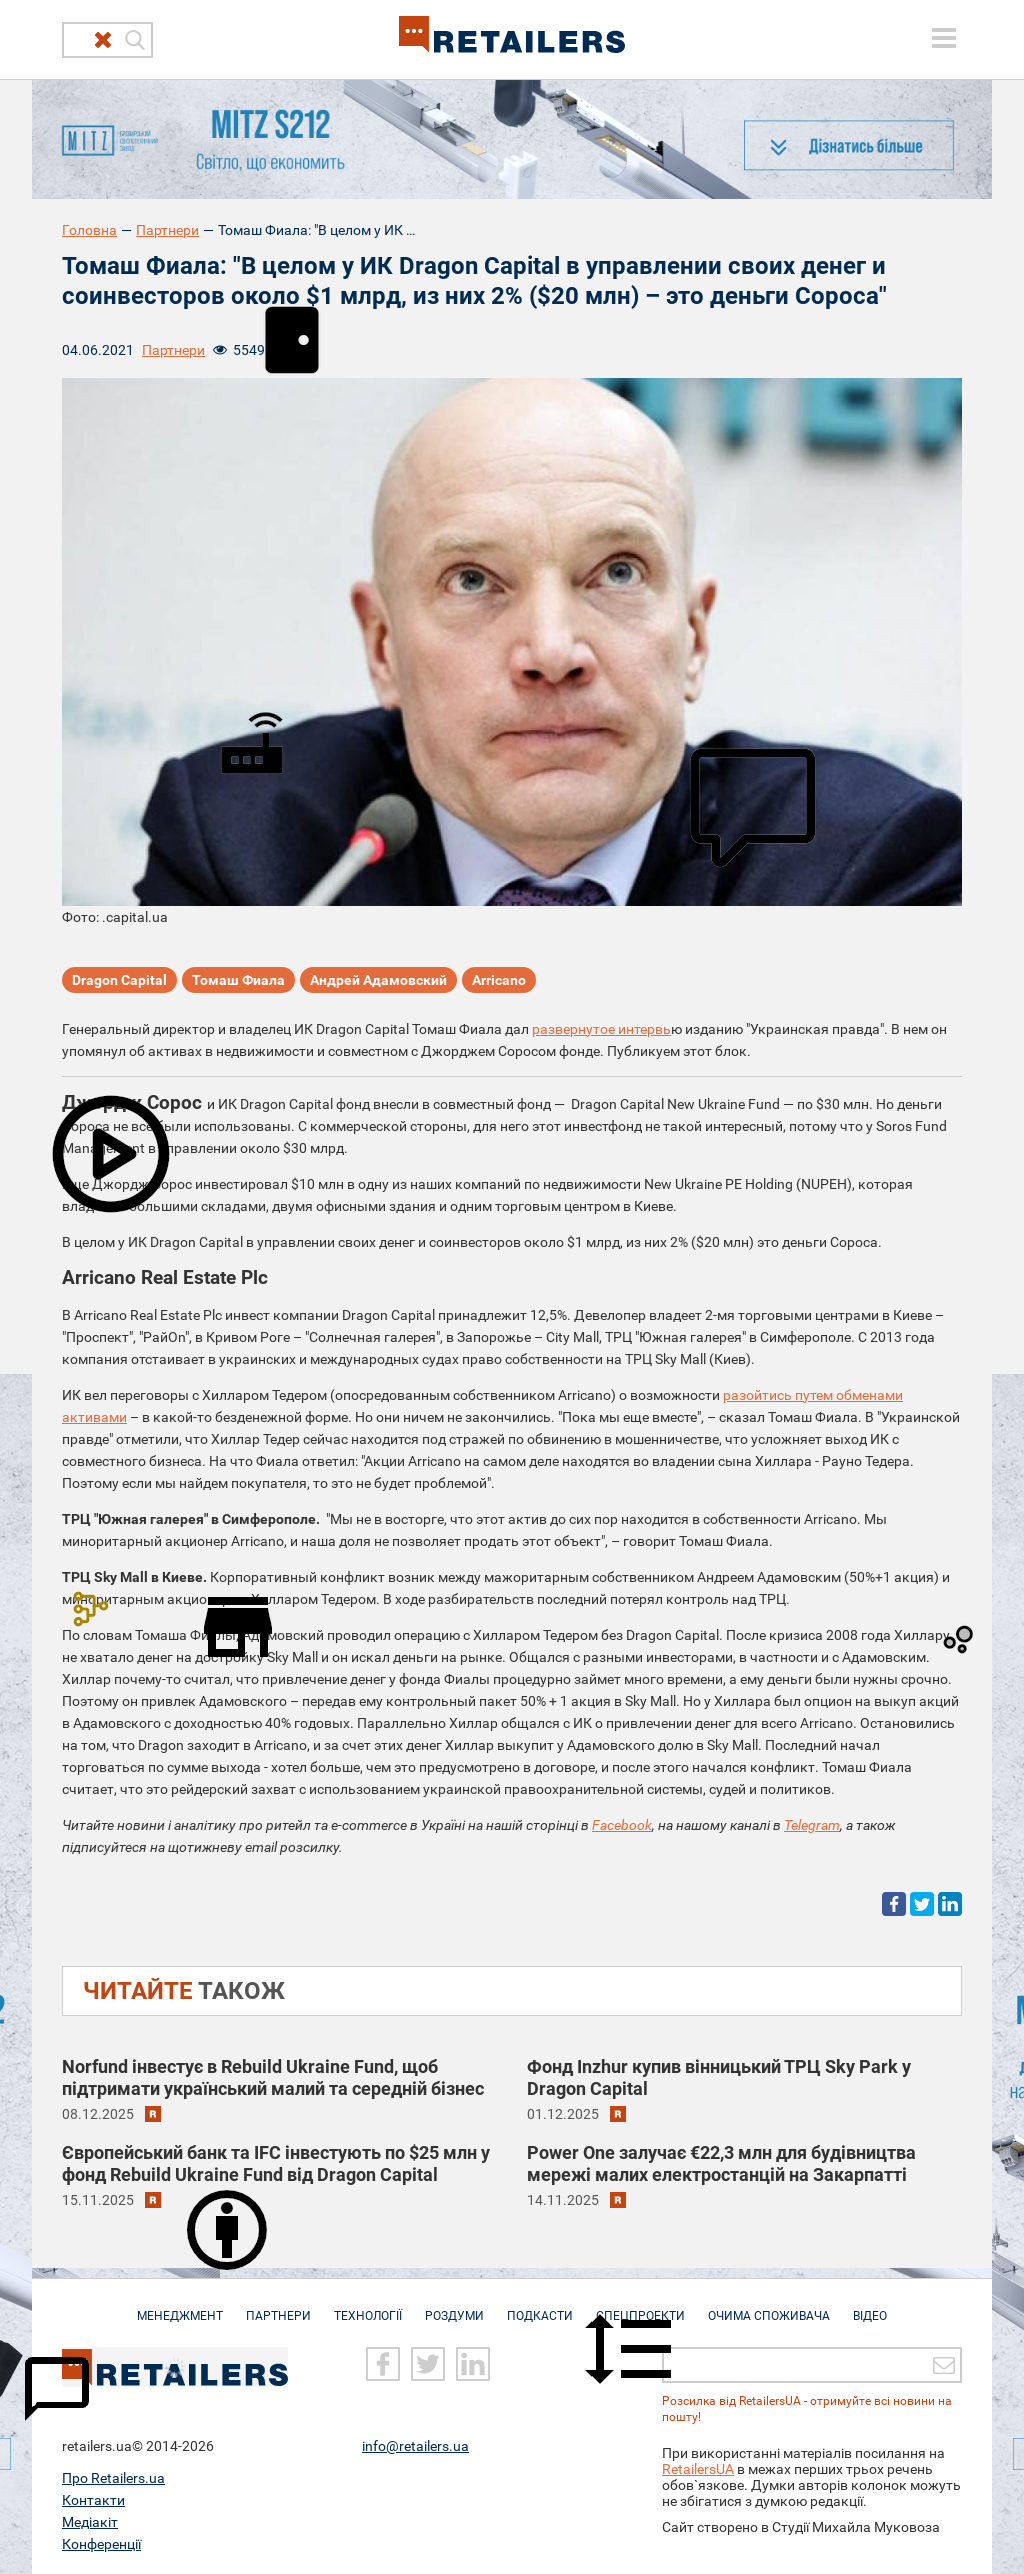 Image resolution: width=1024 pixels, height=2574 pixels. Describe the element at coordinates (57, 2389) in the screenshot. I see `open messaging or chat feature` at that location.